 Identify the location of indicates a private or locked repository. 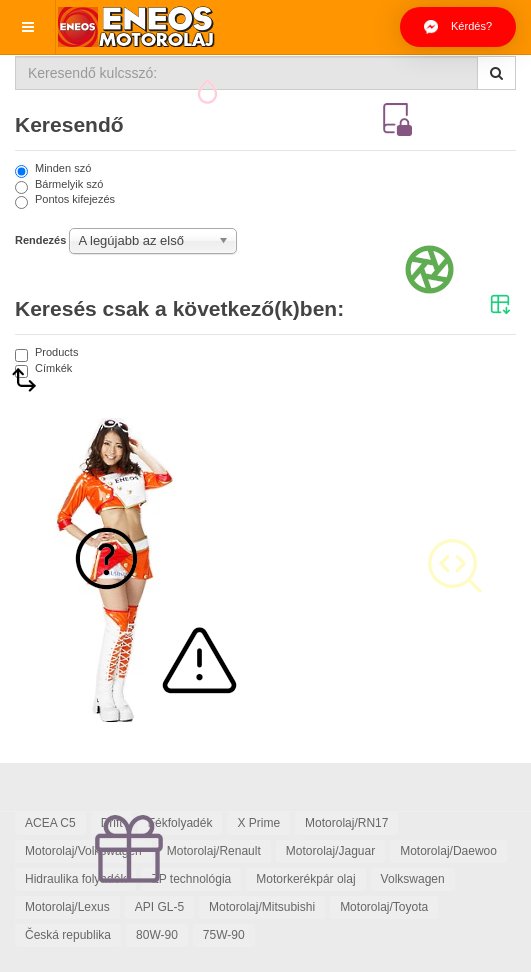
(395, 119).